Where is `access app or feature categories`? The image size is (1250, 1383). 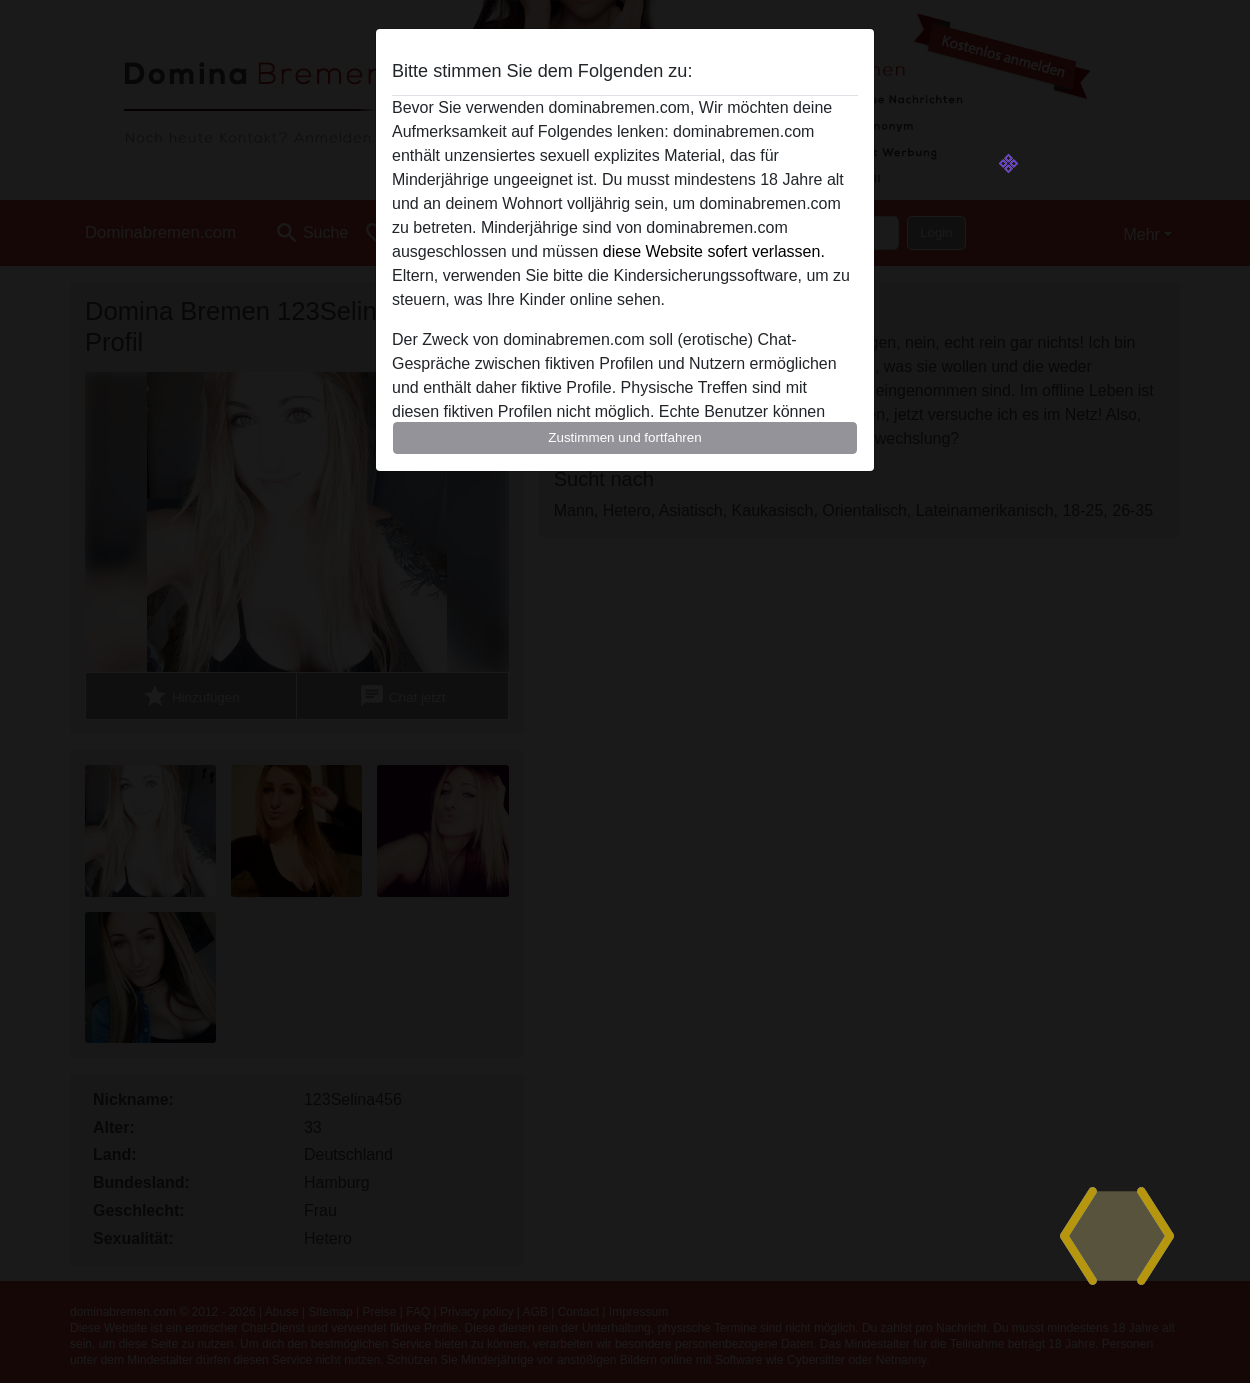
access app or feature categories is located at coordinates (1008, 163).